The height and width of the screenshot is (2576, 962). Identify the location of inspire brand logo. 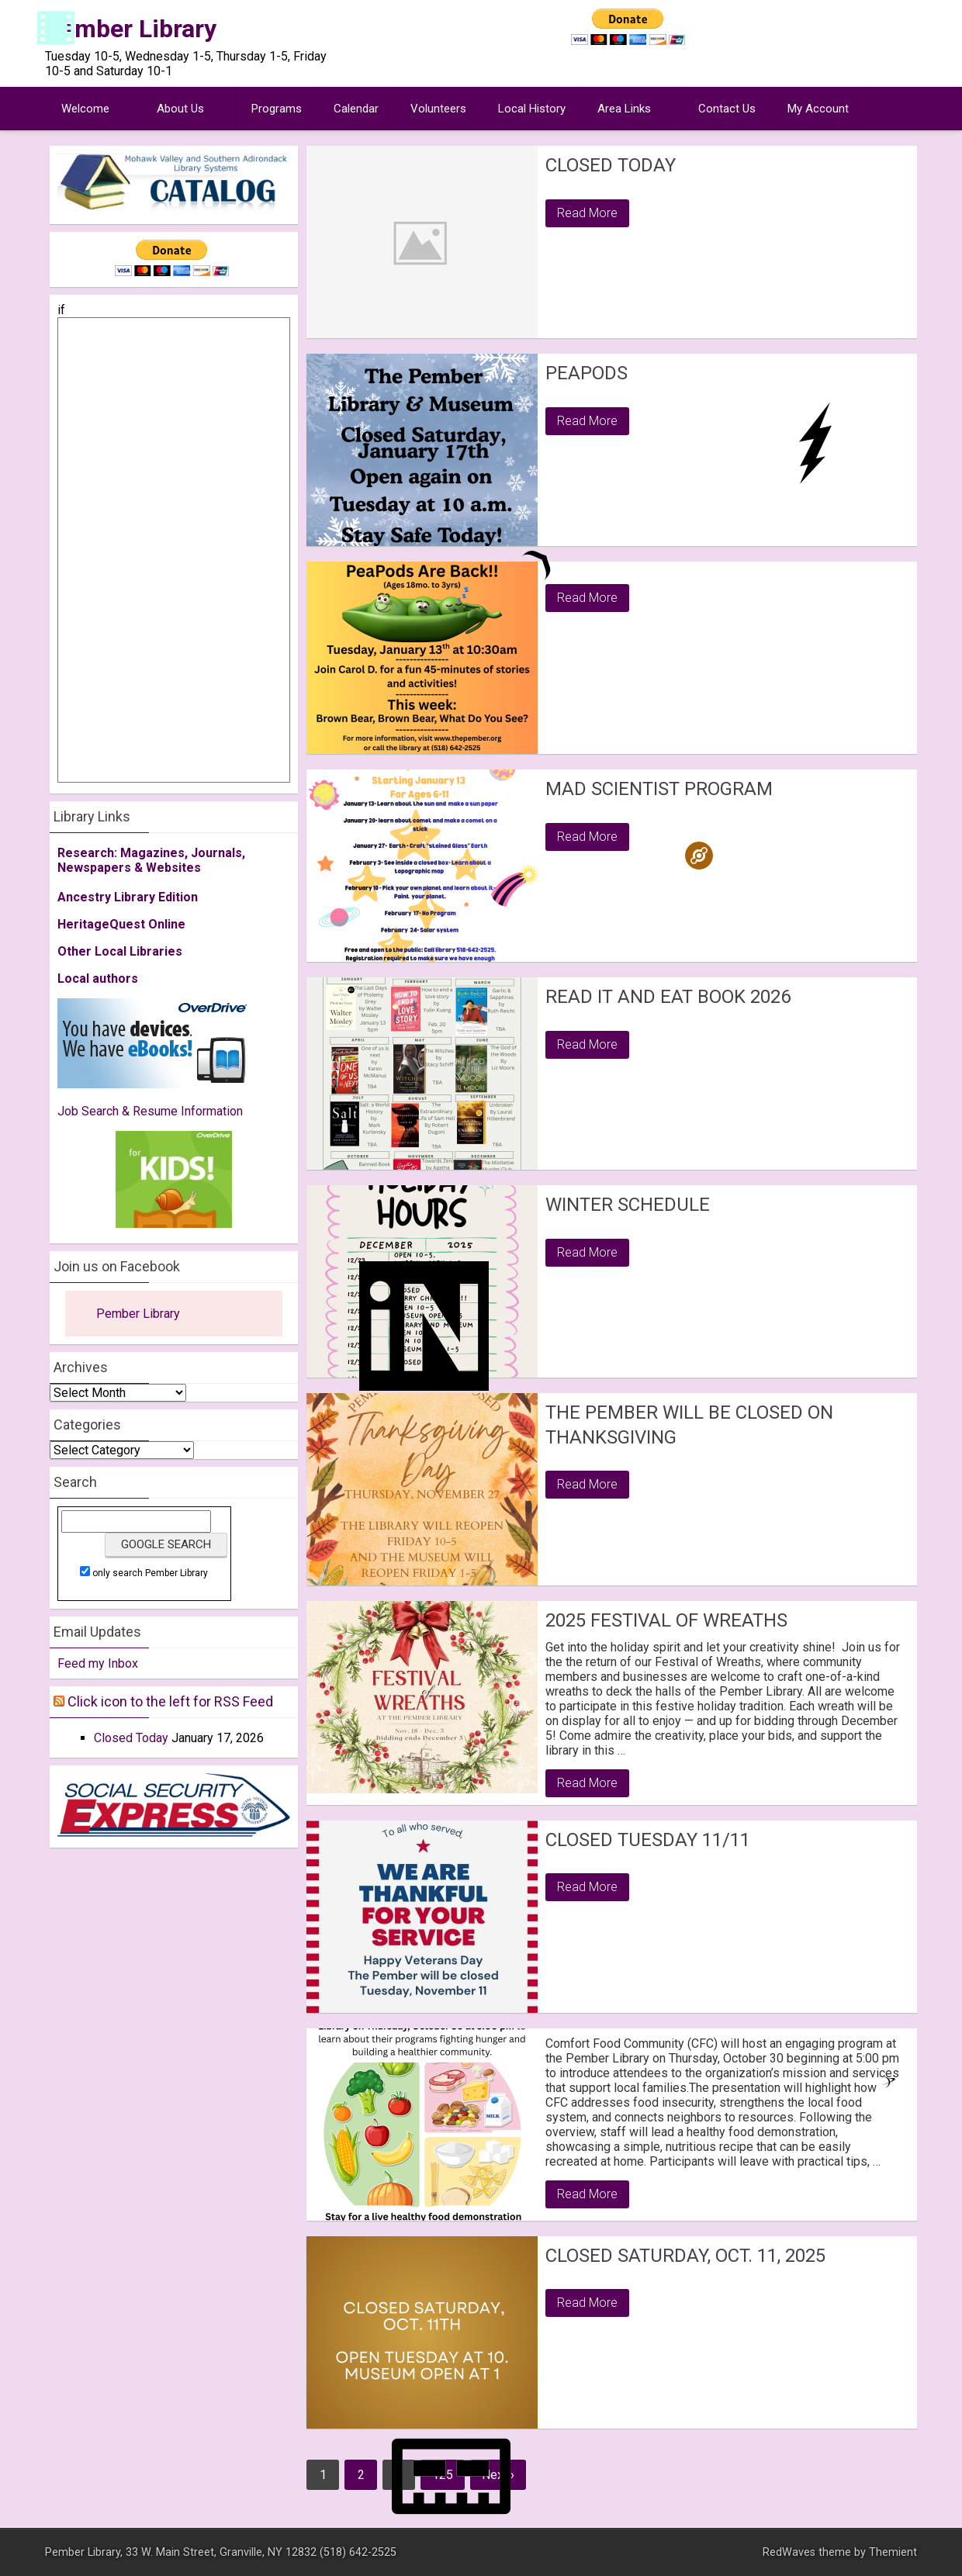
(424, 1326).